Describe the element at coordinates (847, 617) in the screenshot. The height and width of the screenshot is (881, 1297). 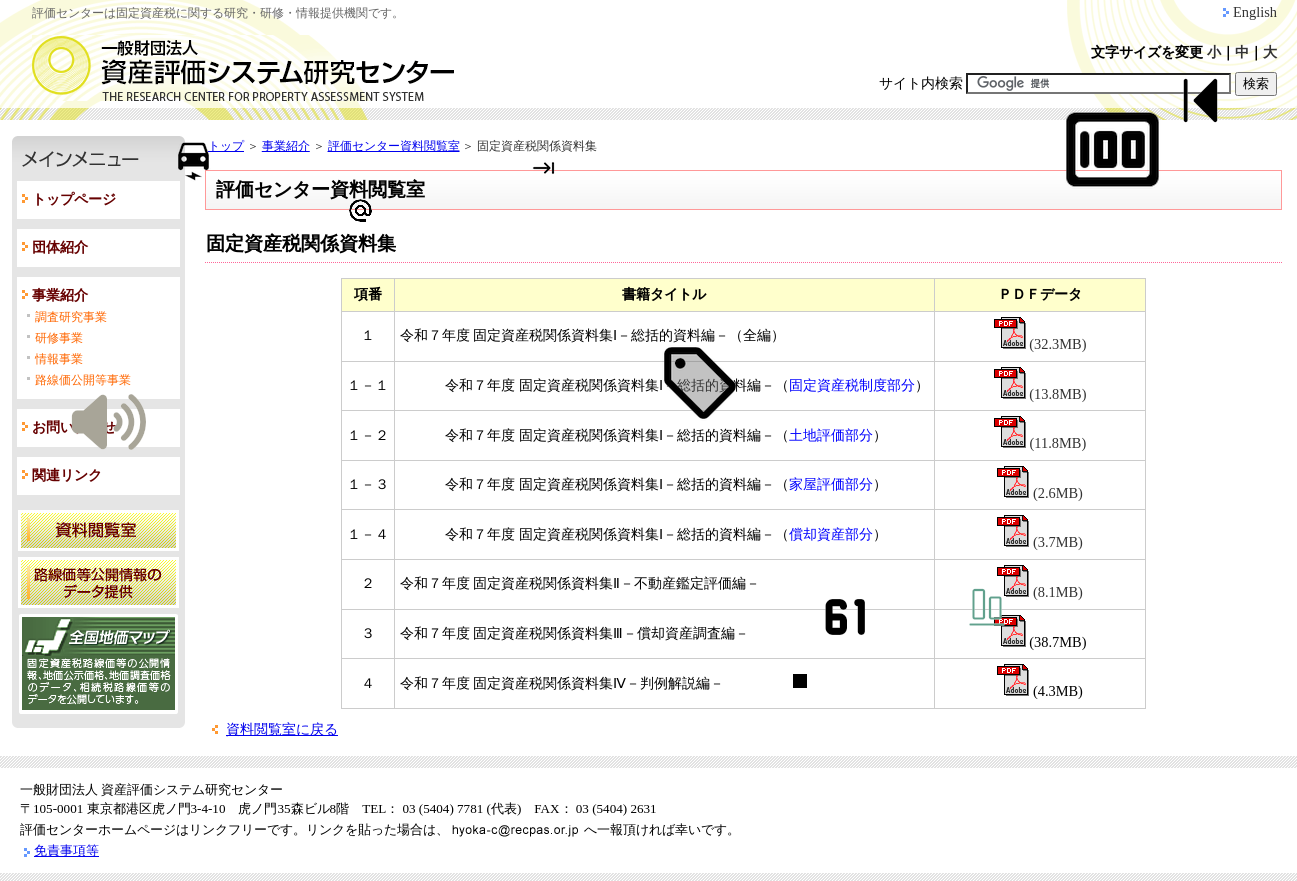
I see `displays the number 61 as a badge or counter` at that location.